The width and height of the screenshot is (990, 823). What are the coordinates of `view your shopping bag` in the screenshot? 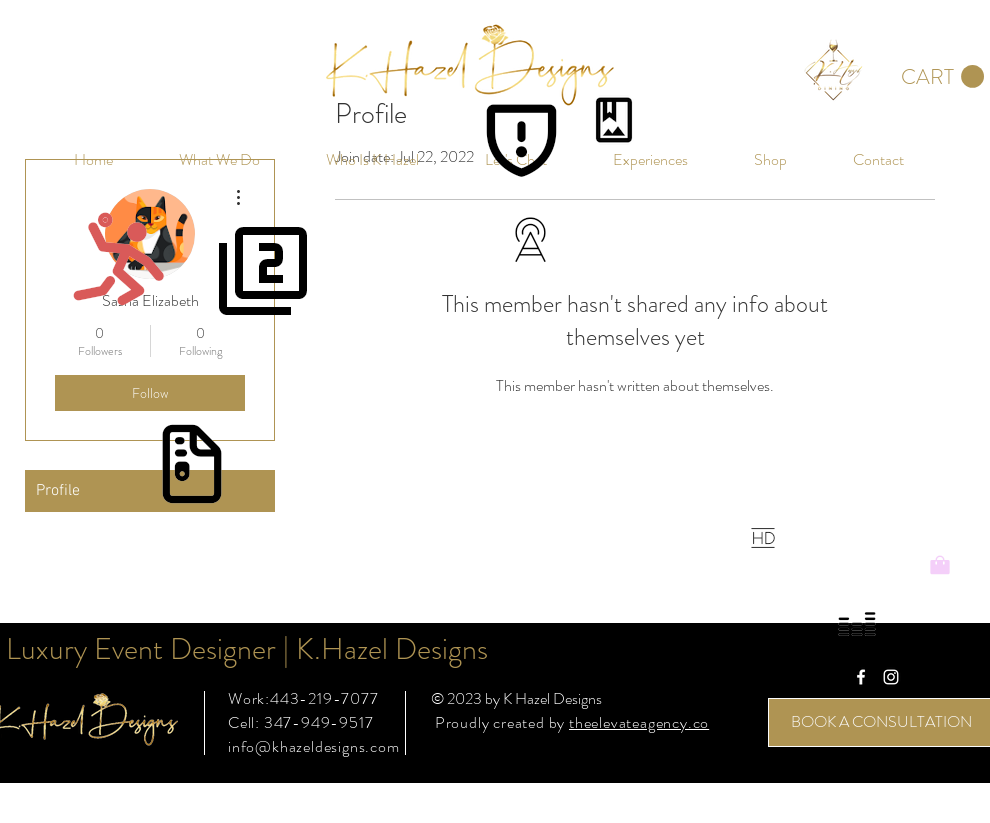 It's located at (940, 566).